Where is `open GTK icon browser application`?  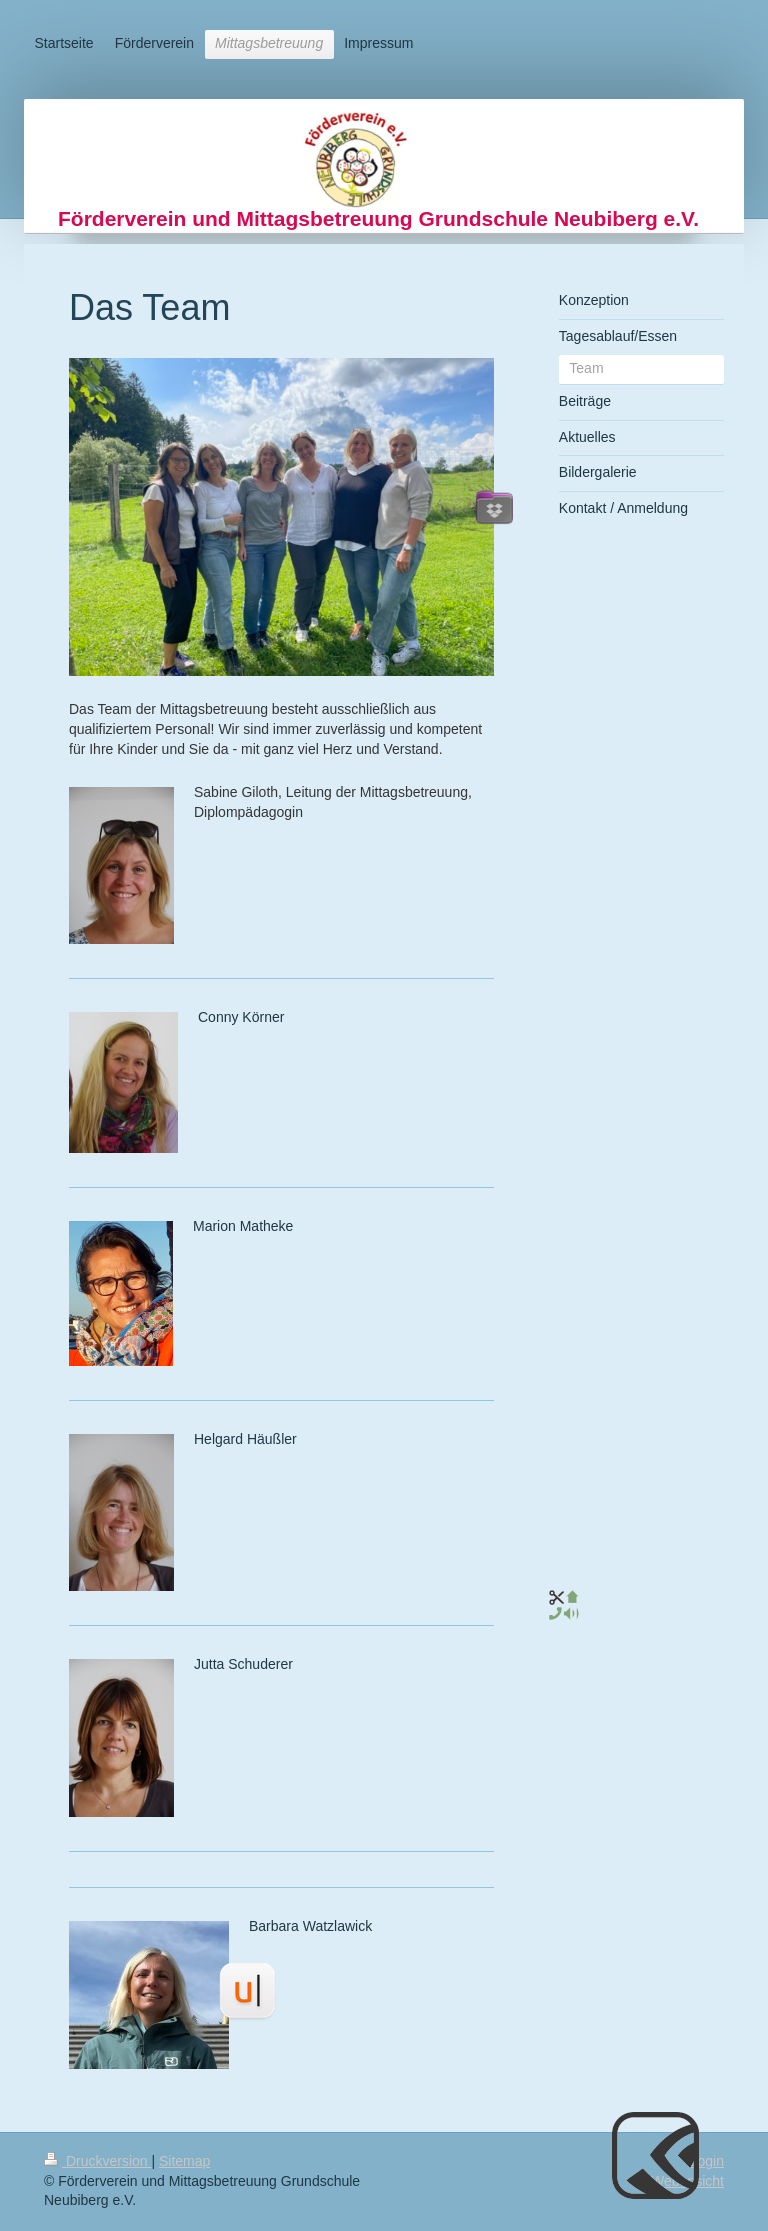
open GTK icon browser application is located at coordinates (564, 1605).